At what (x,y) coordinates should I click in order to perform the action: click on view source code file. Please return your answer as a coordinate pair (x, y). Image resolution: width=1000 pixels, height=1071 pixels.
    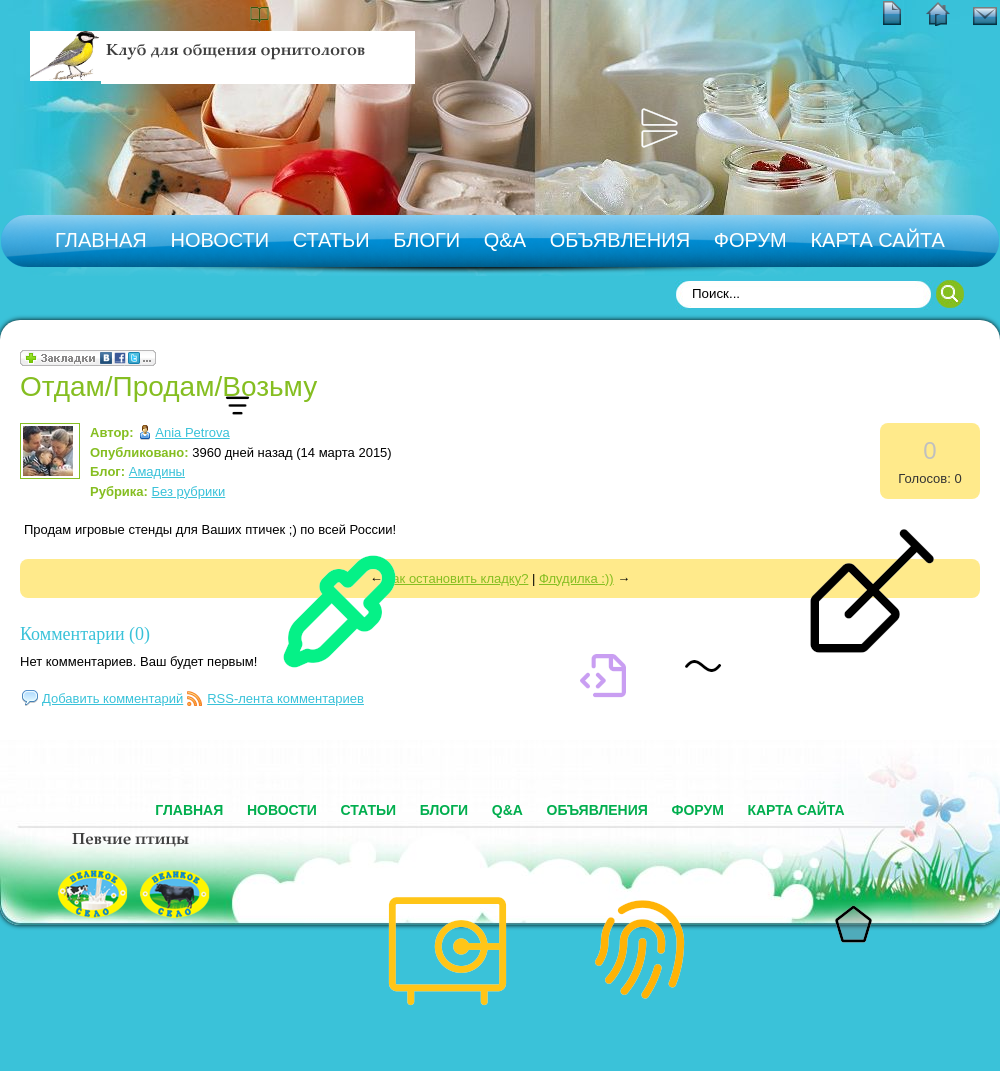
    Looking at the image, I should click on (603, 677).